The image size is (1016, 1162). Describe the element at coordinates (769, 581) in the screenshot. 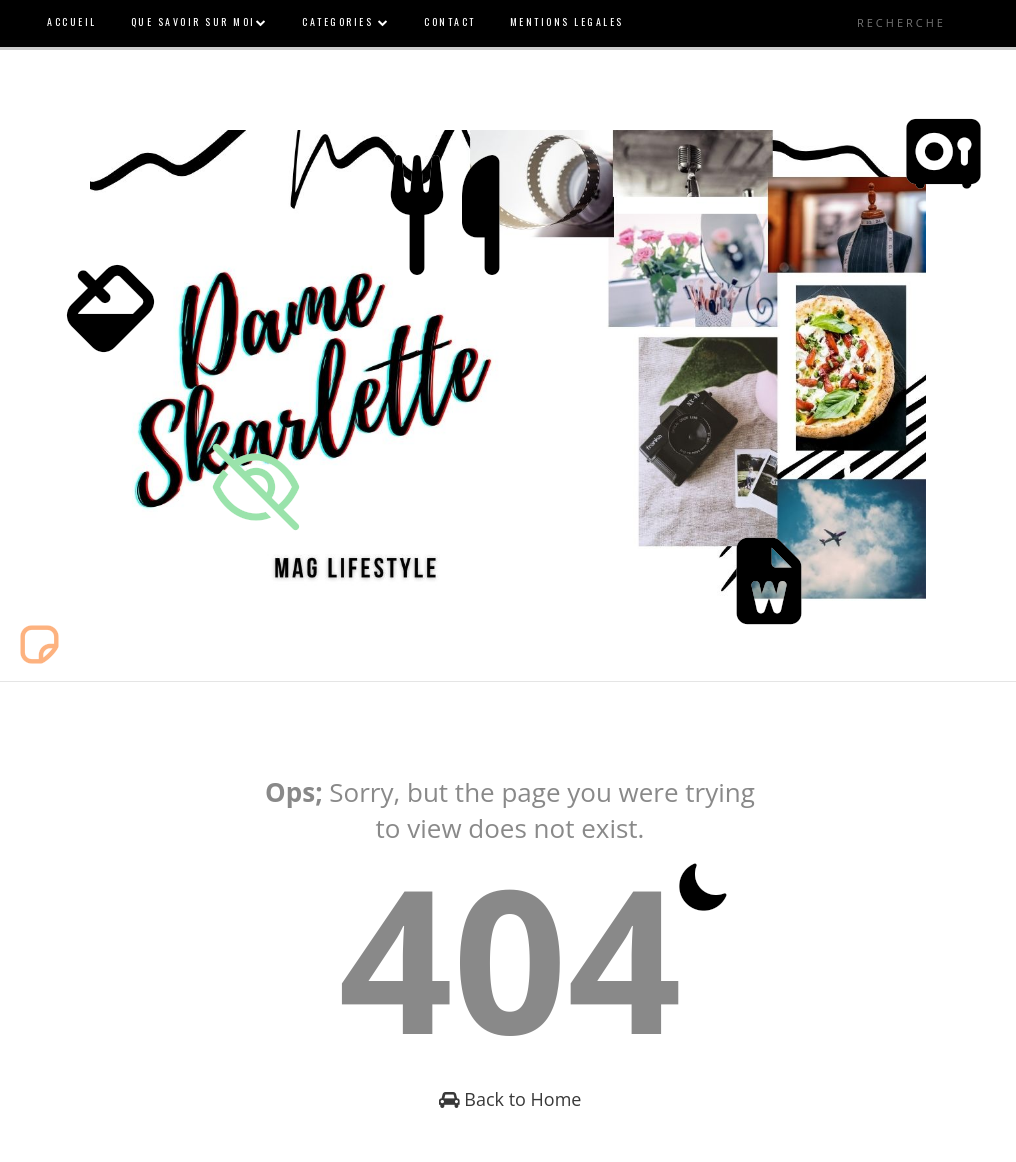

I see `open a Microsoft Word document` at that location.